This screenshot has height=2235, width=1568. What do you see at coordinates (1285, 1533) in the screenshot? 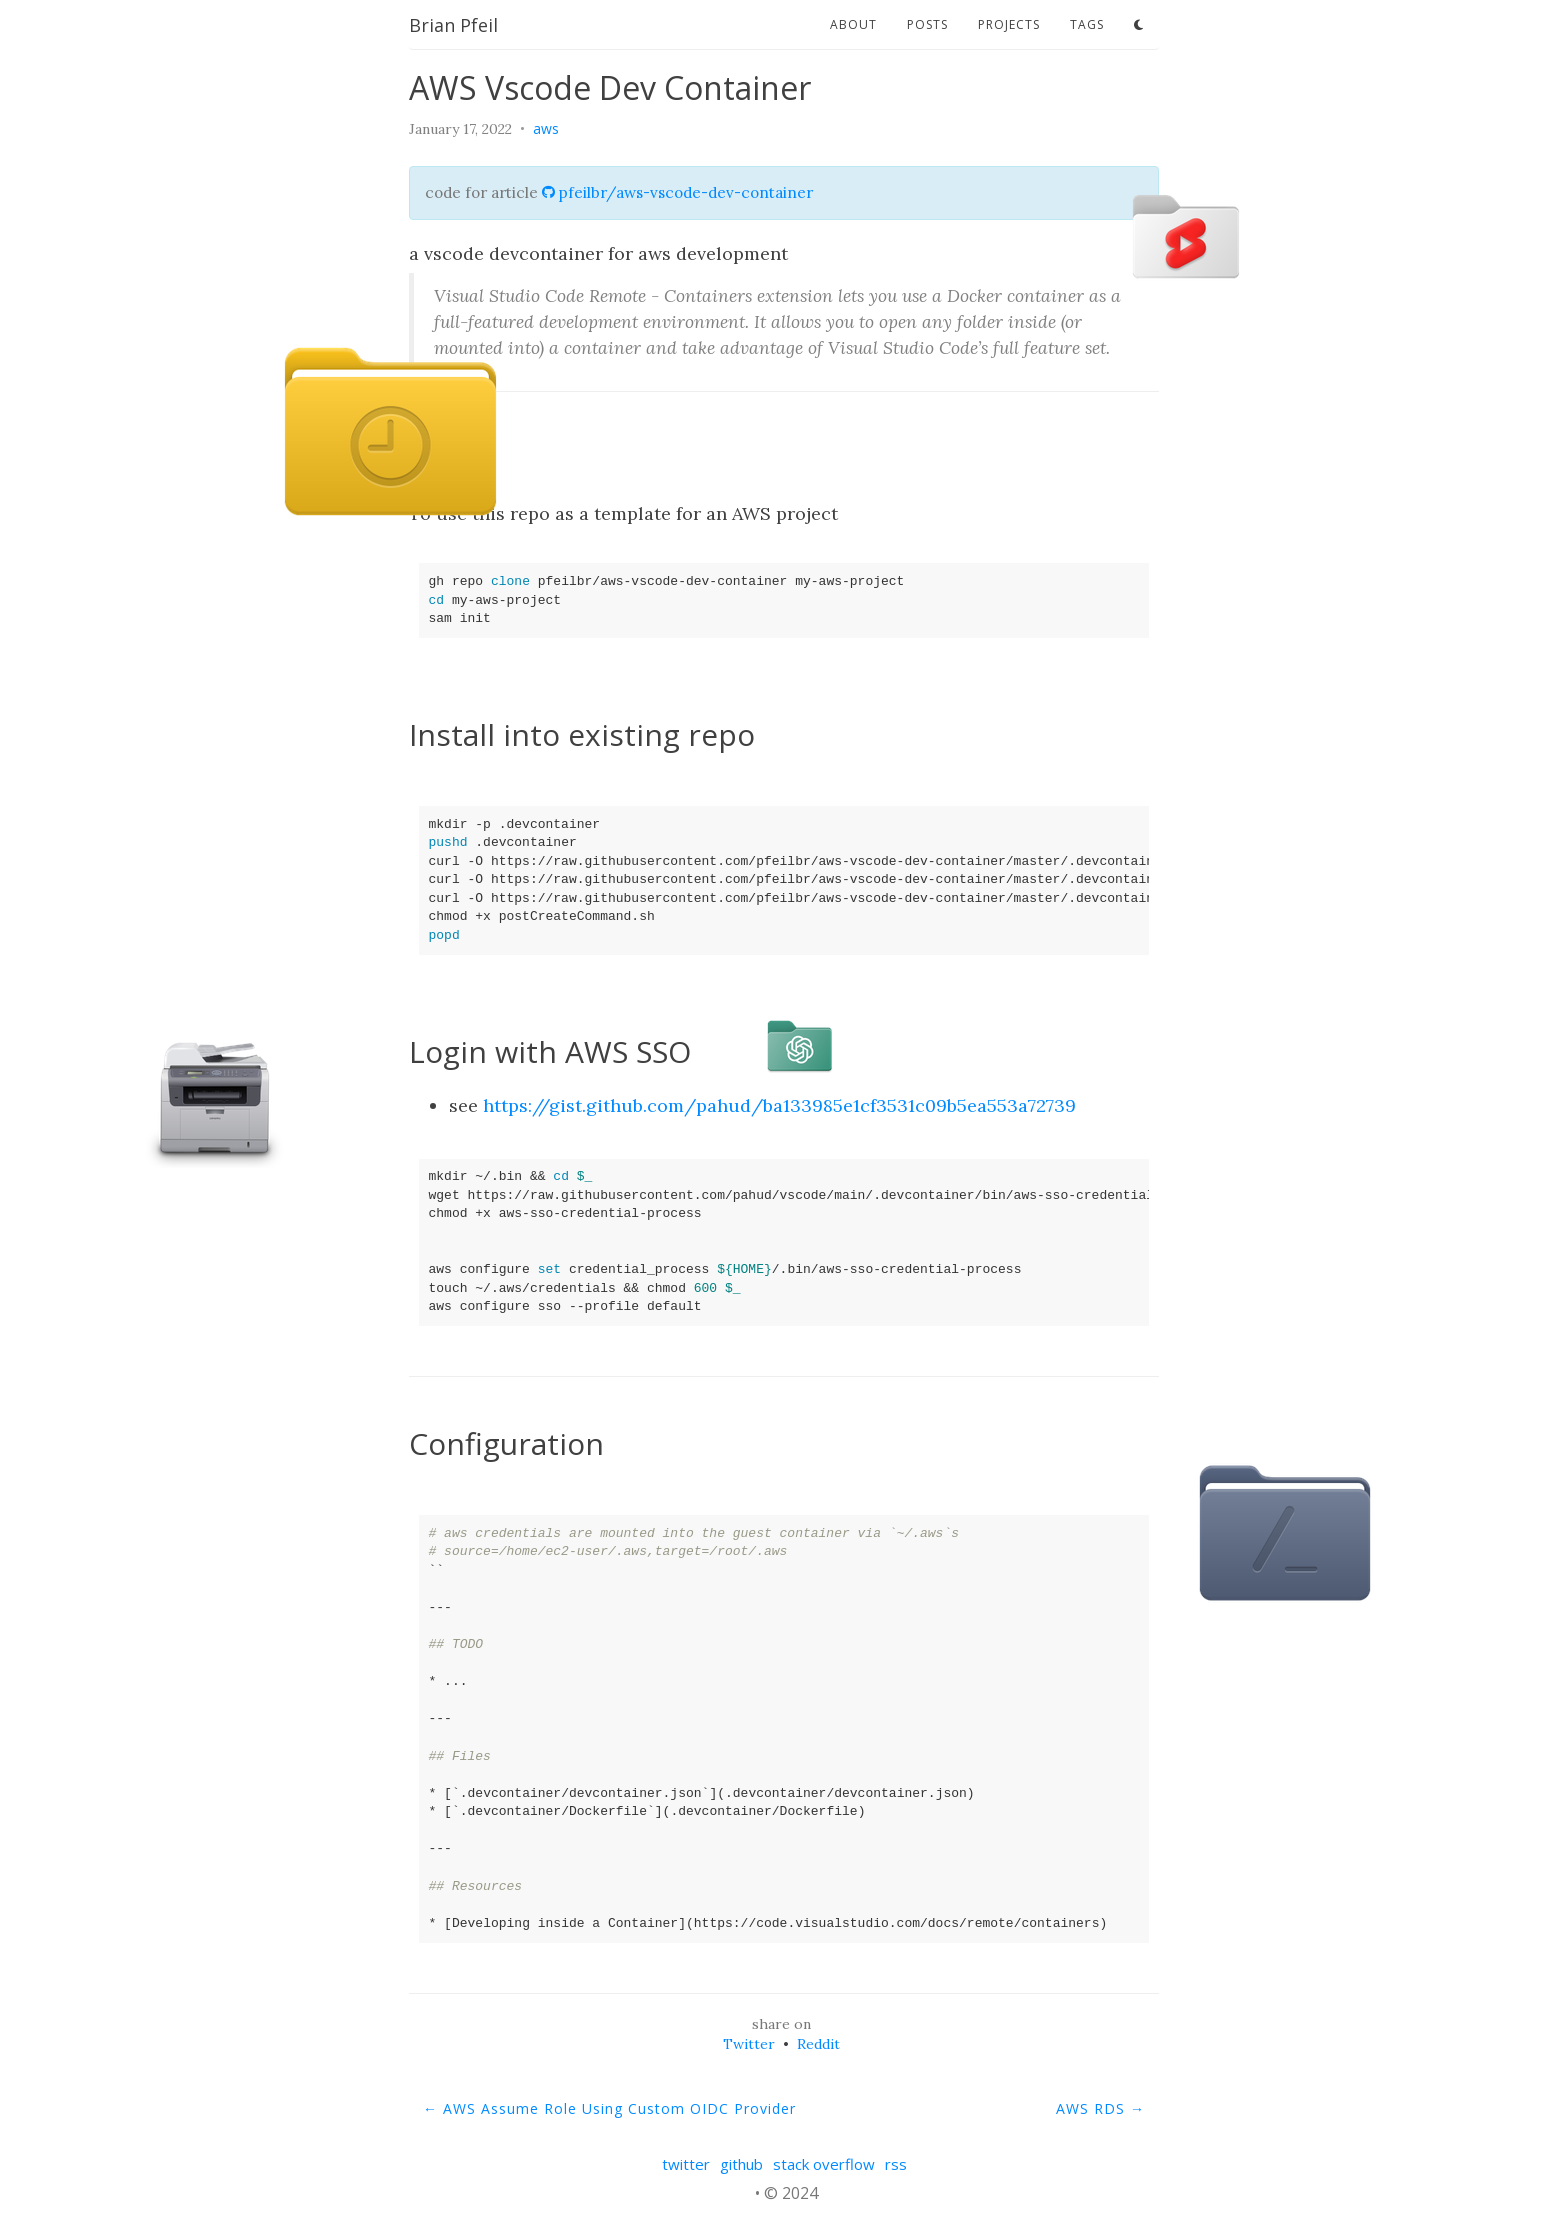
I see `access the root directory` at bounding box center [1285, 1533].